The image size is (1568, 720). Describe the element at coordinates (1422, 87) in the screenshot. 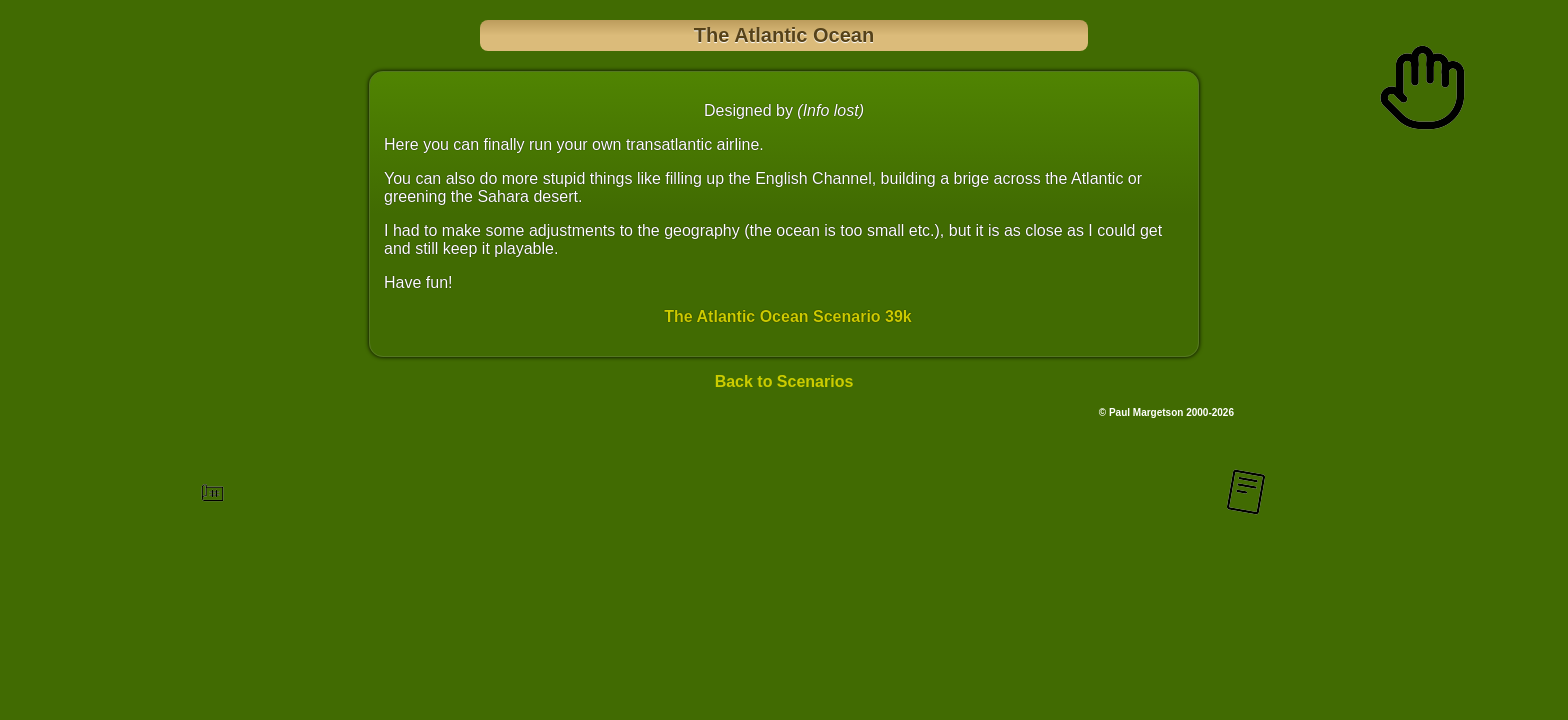

I see `stop or pause an action` at that location.